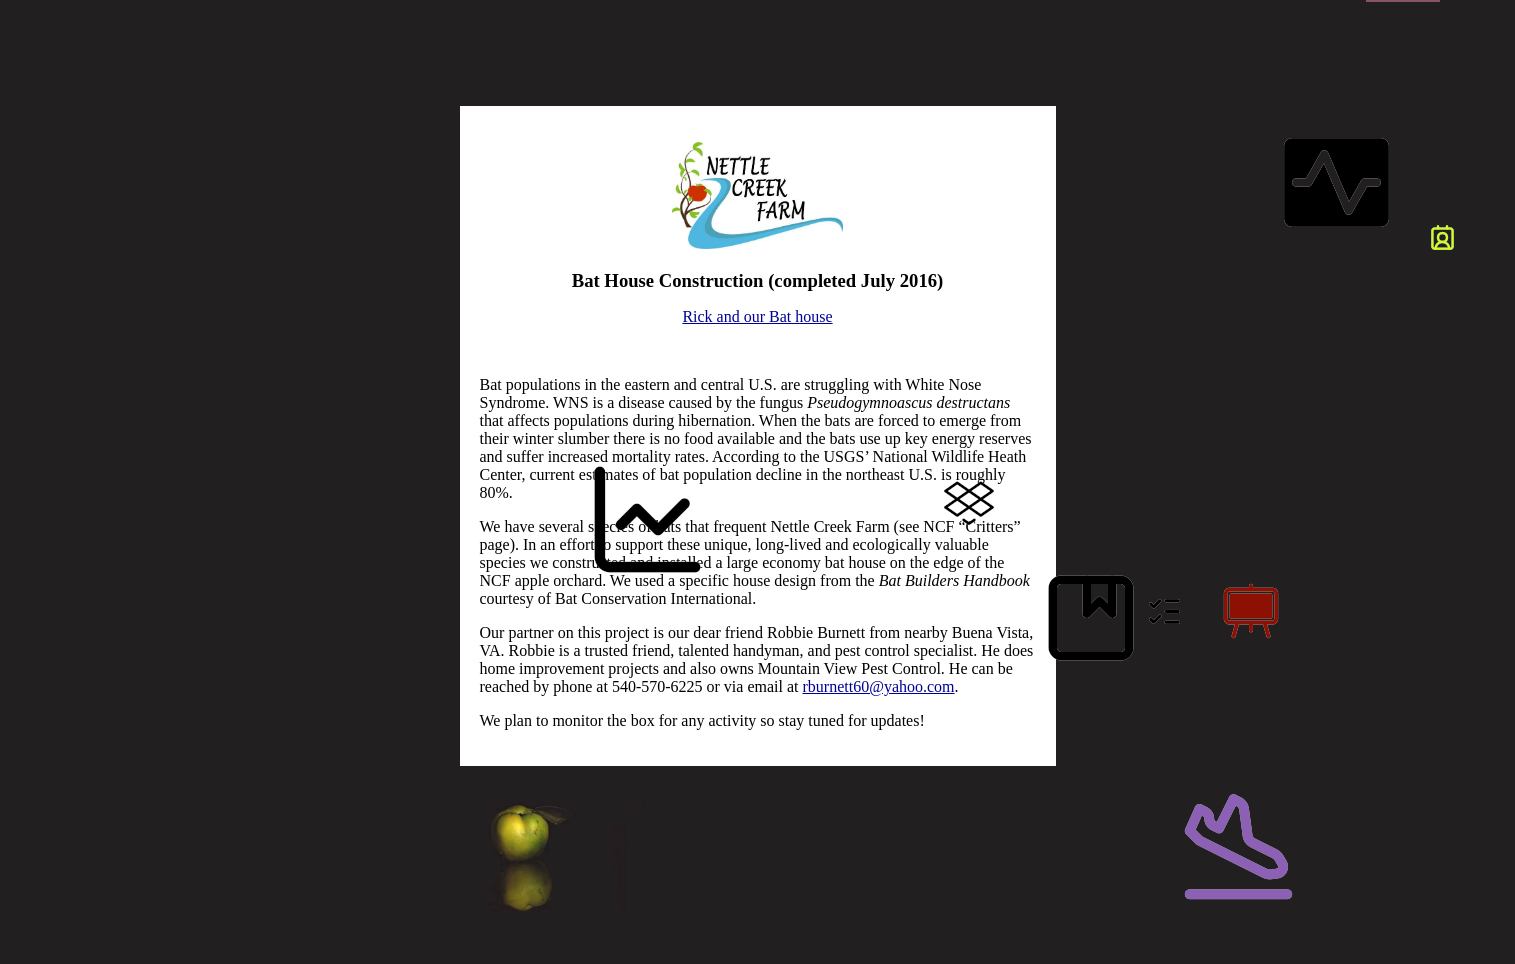 The width and height of the screenshot is (1515, 964). What do you see at coordinates (1442, 237) in the screenshot?
I see `view contact details` at bounding box center [1442, 237].